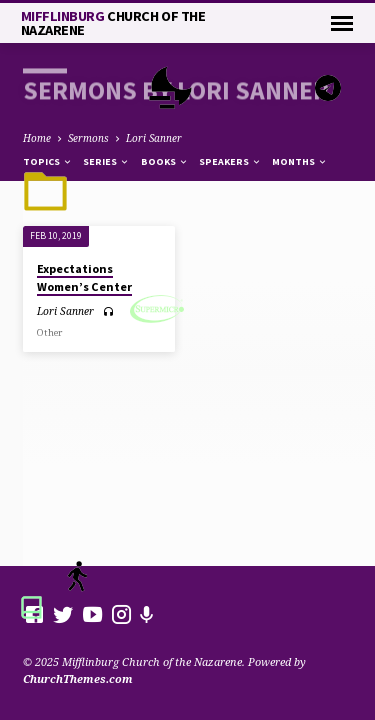 The image size is (375, 720). I want to click on indicates foggy night weather conditions, so click(170, 87).